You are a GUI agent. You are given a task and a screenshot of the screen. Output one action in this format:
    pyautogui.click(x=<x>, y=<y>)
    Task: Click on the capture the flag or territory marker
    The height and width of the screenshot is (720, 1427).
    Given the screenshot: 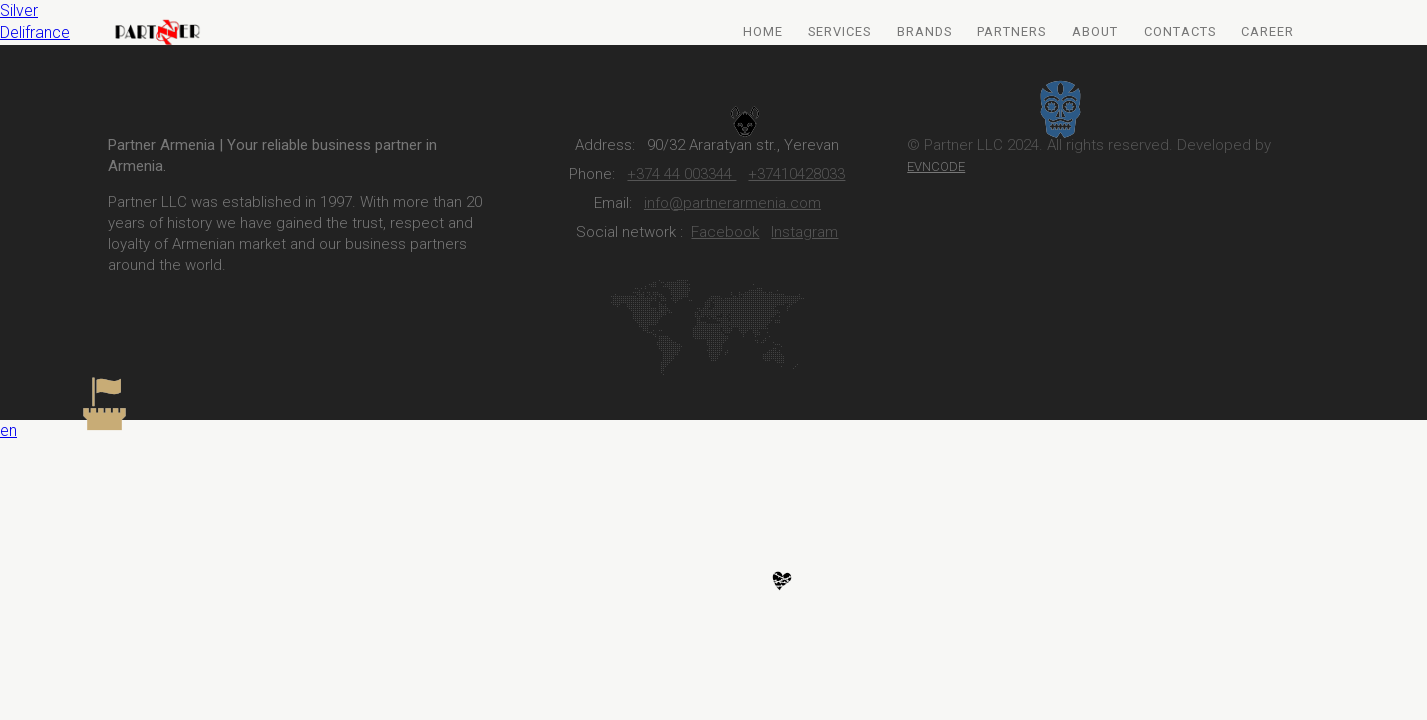 What is the action you would take?
    pyautogui.click(x=104, y=403)
    